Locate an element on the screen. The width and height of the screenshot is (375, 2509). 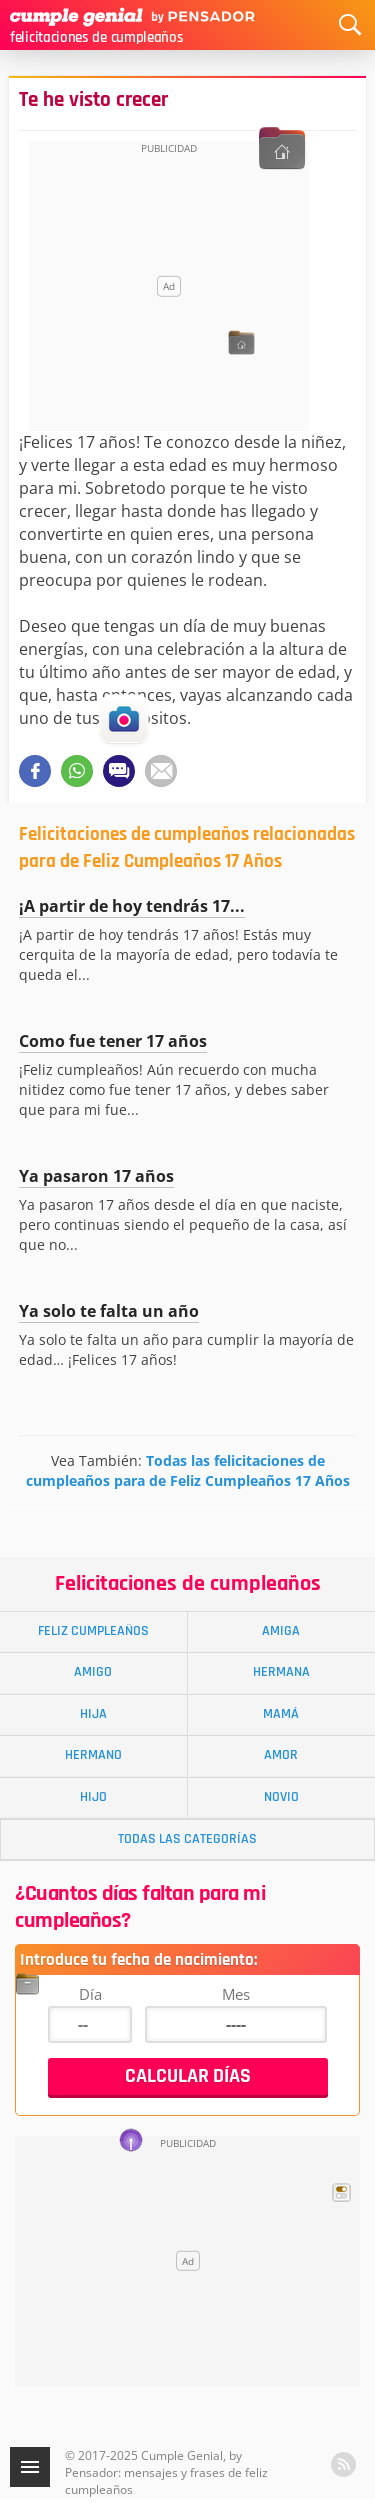
open simplescreenrecorder app is located at coordinates (124, 719).